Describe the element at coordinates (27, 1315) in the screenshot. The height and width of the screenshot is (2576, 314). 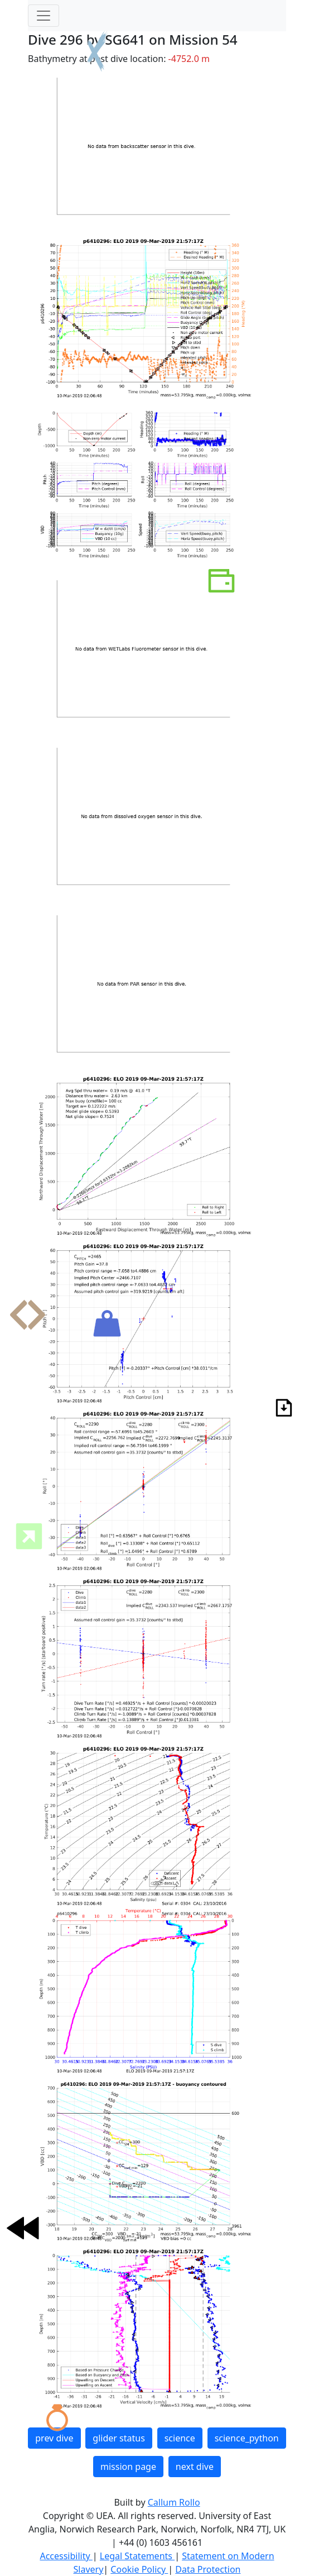
I see `open the Sam's Club app` at that location.